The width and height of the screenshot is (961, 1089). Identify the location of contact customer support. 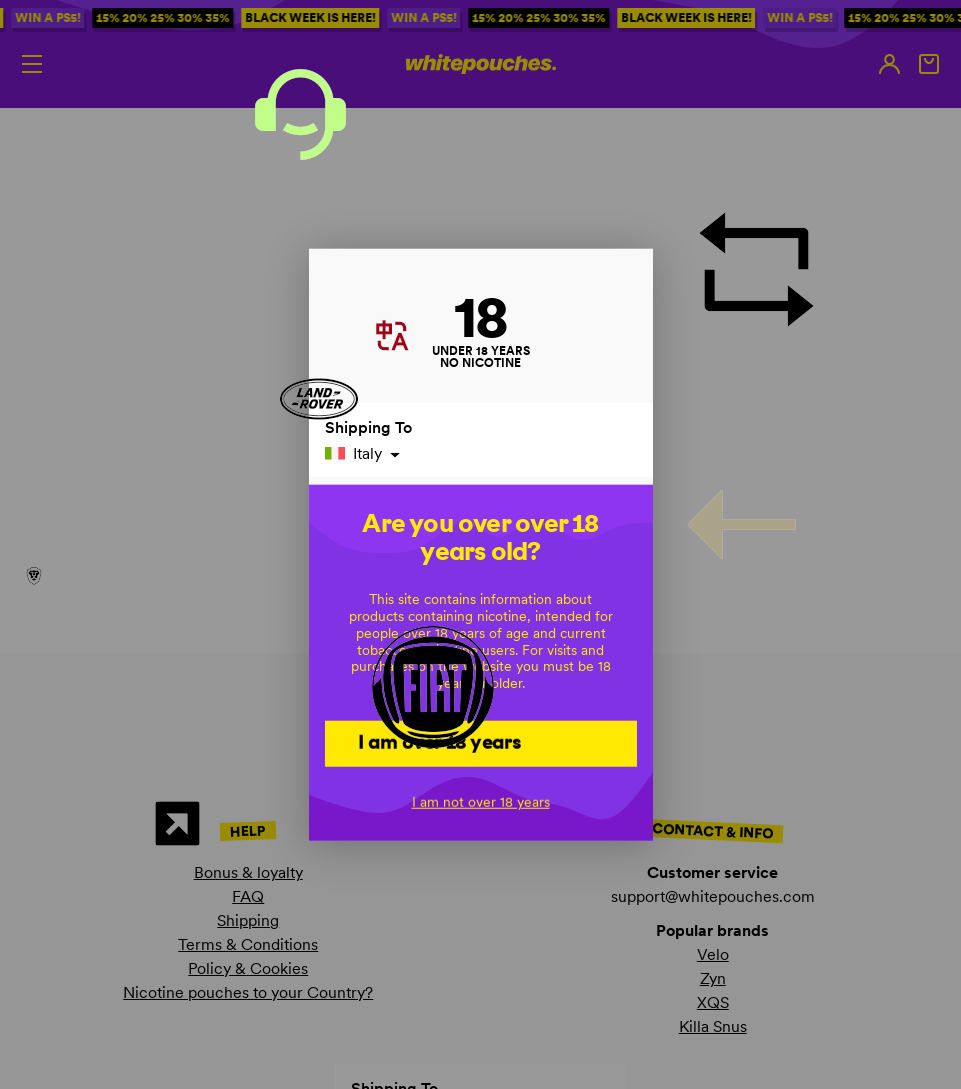
(300, 114).